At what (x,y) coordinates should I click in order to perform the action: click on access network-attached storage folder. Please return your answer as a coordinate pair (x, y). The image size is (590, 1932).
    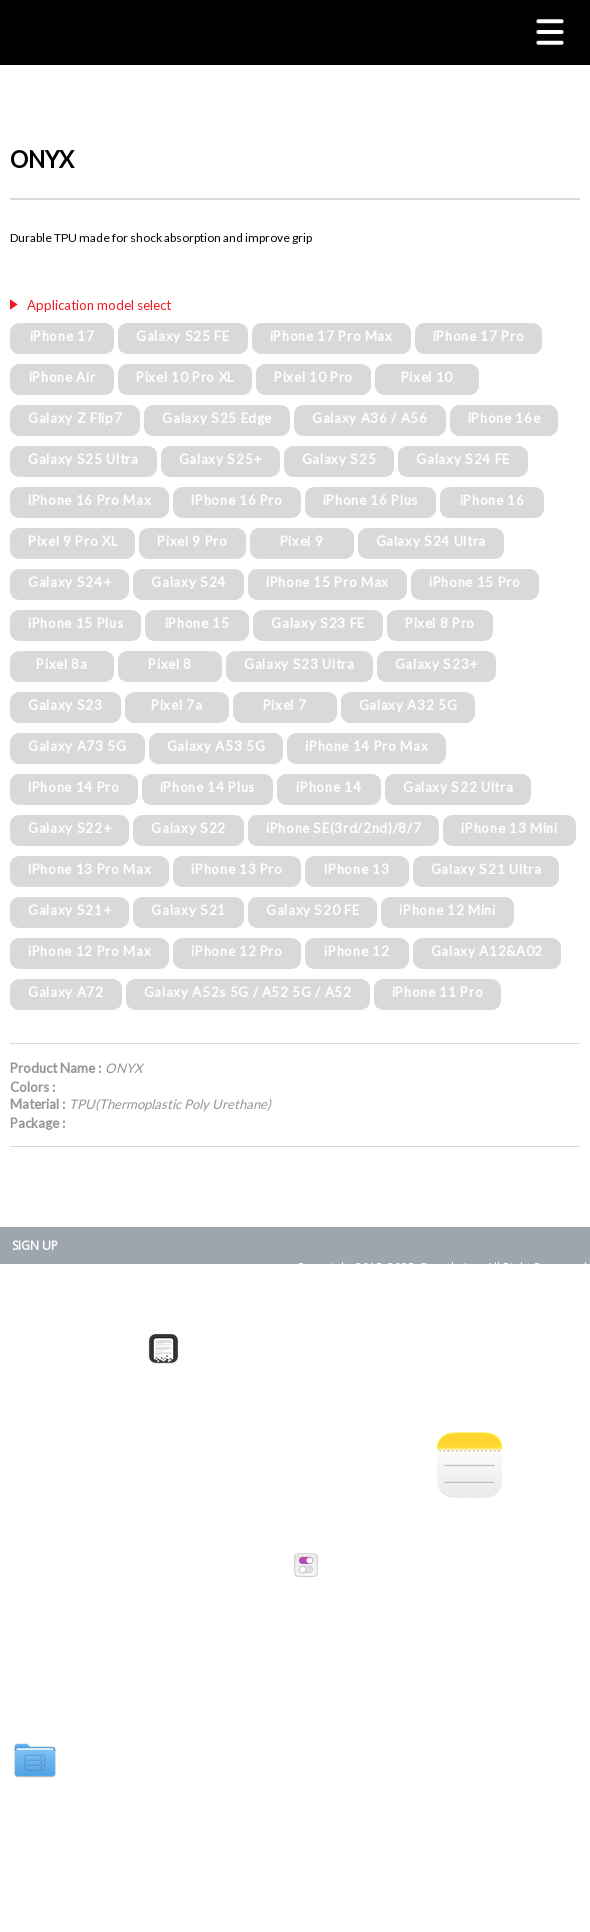
    Looking at the image, I should click on (35, 1760).